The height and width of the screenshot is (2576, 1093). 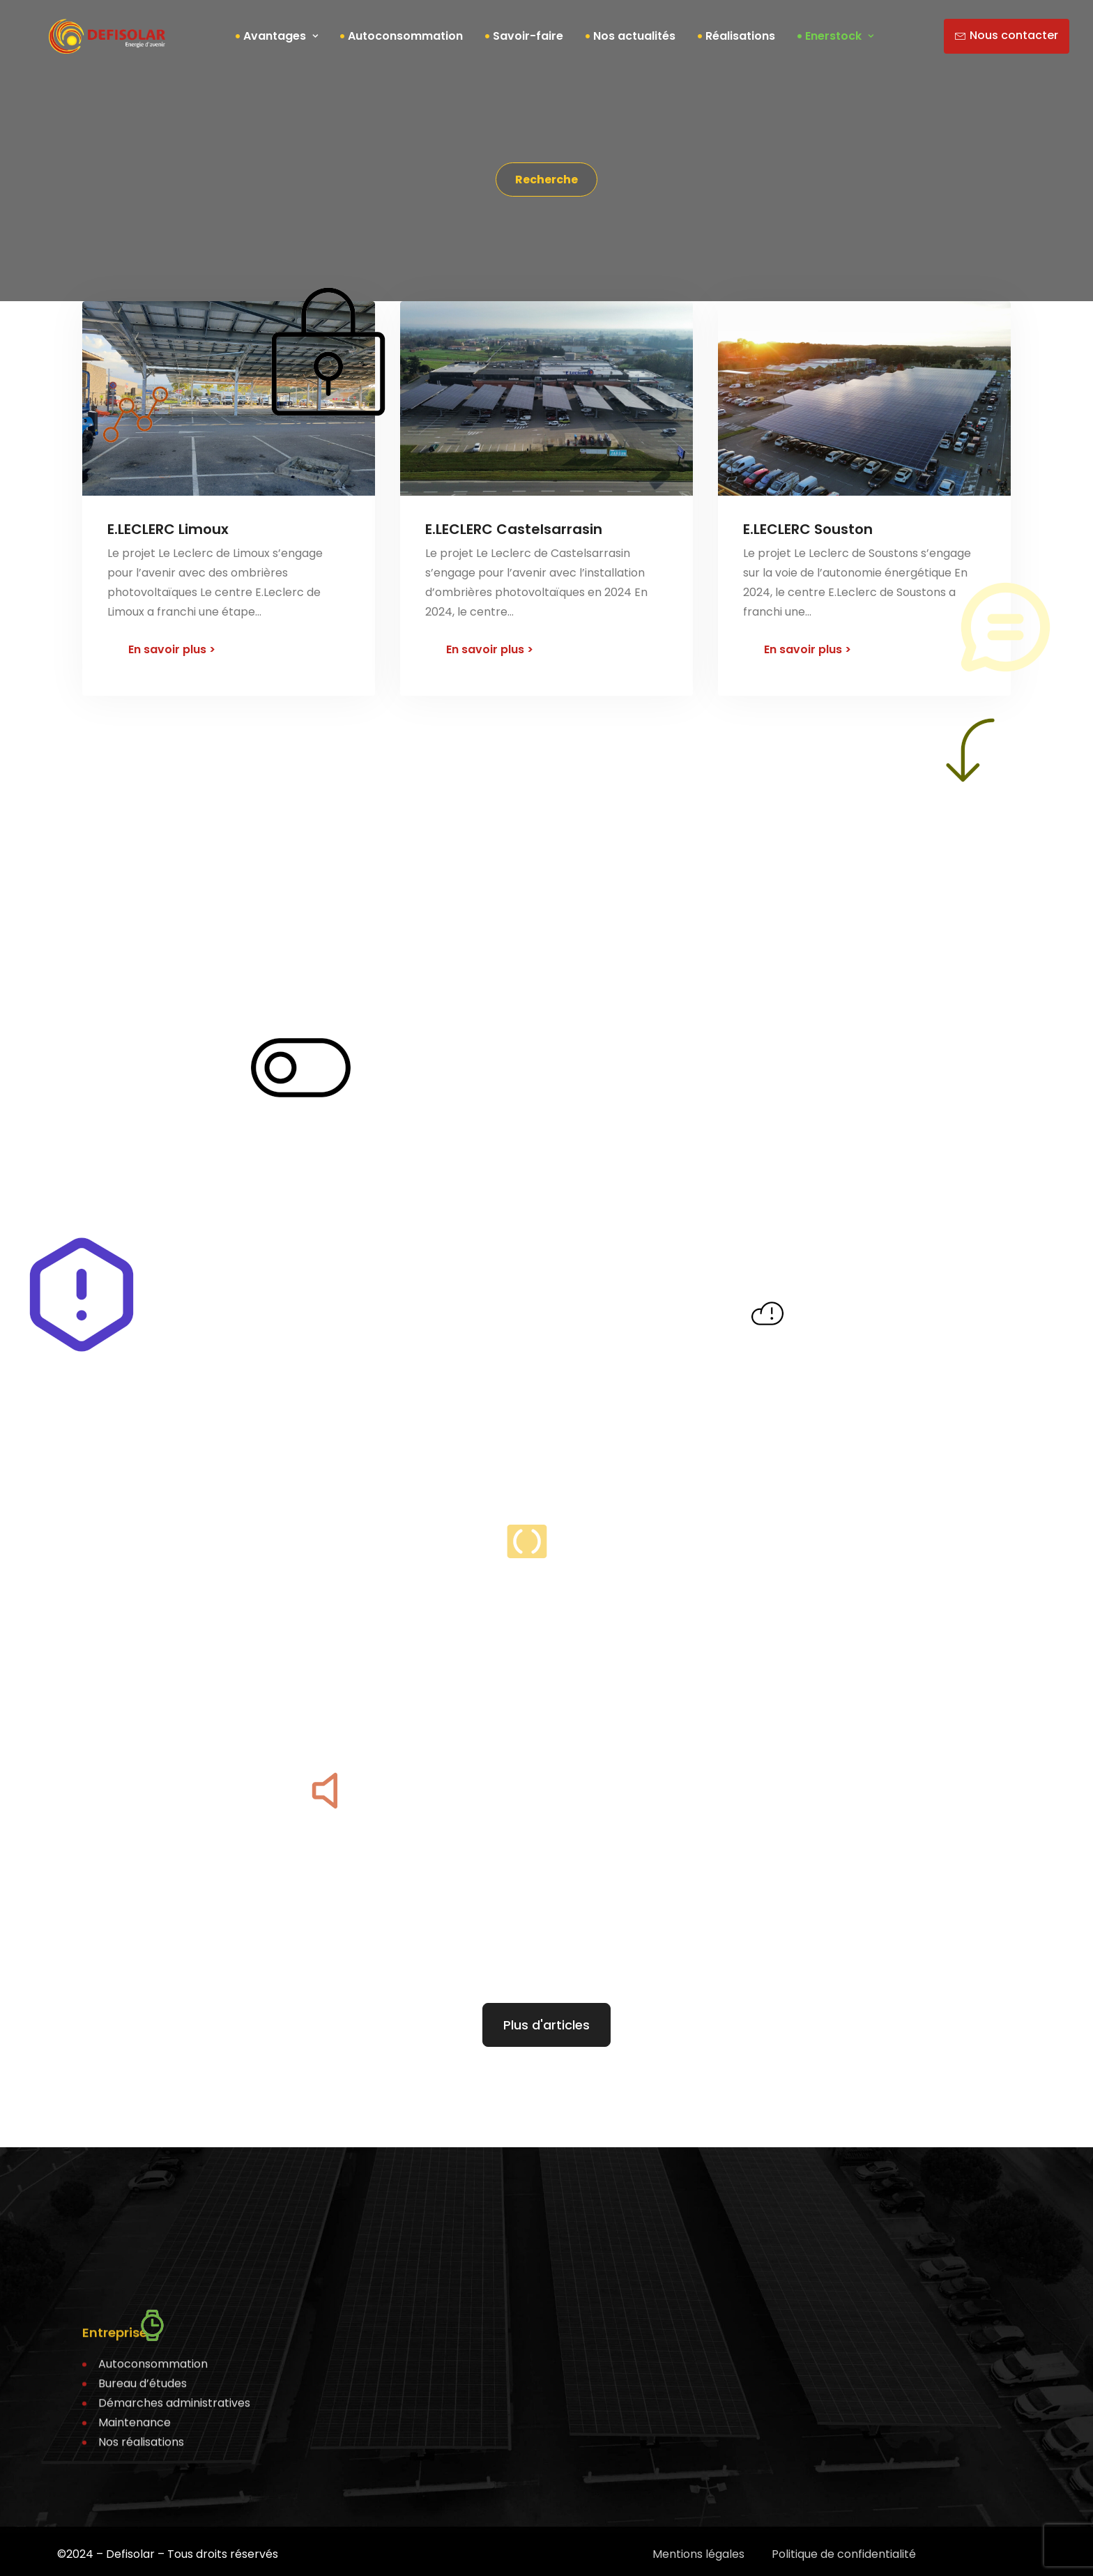 I want to click on speaker with no audio output, so click(x=330, y=1790).